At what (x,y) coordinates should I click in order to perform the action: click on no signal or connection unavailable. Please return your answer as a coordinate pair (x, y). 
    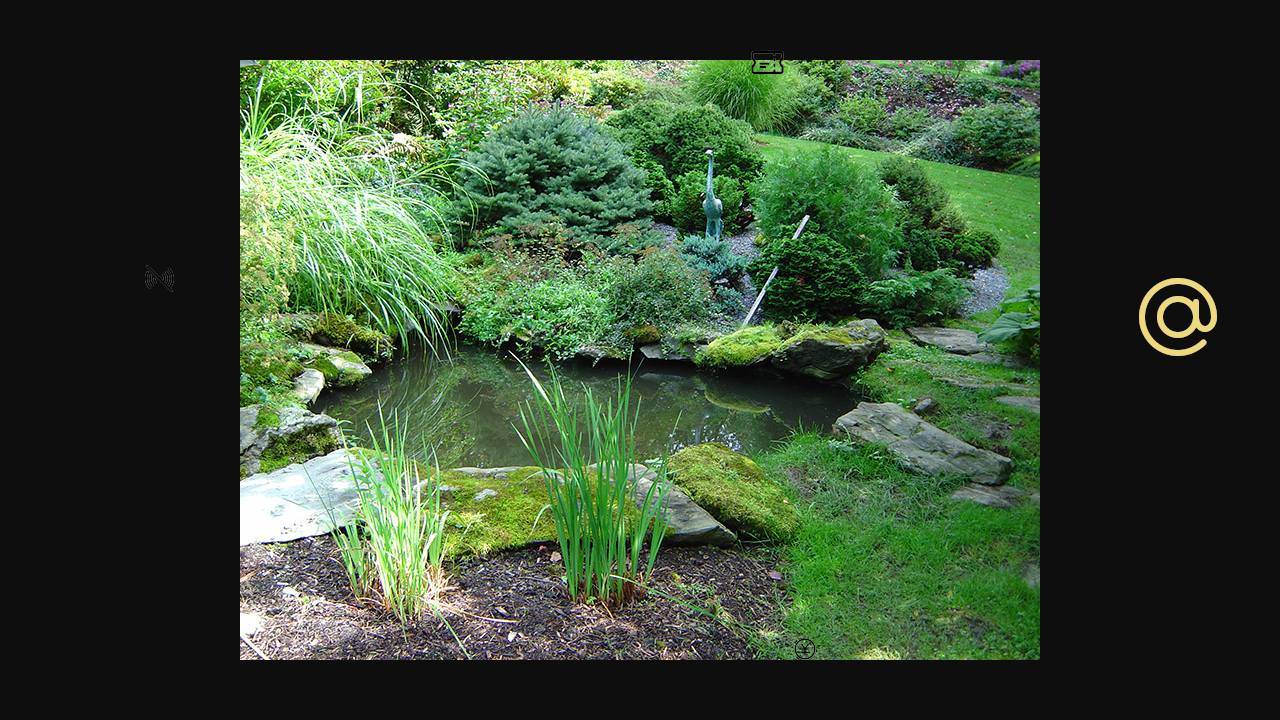
    Looking at the image, I should click on (159, 278).